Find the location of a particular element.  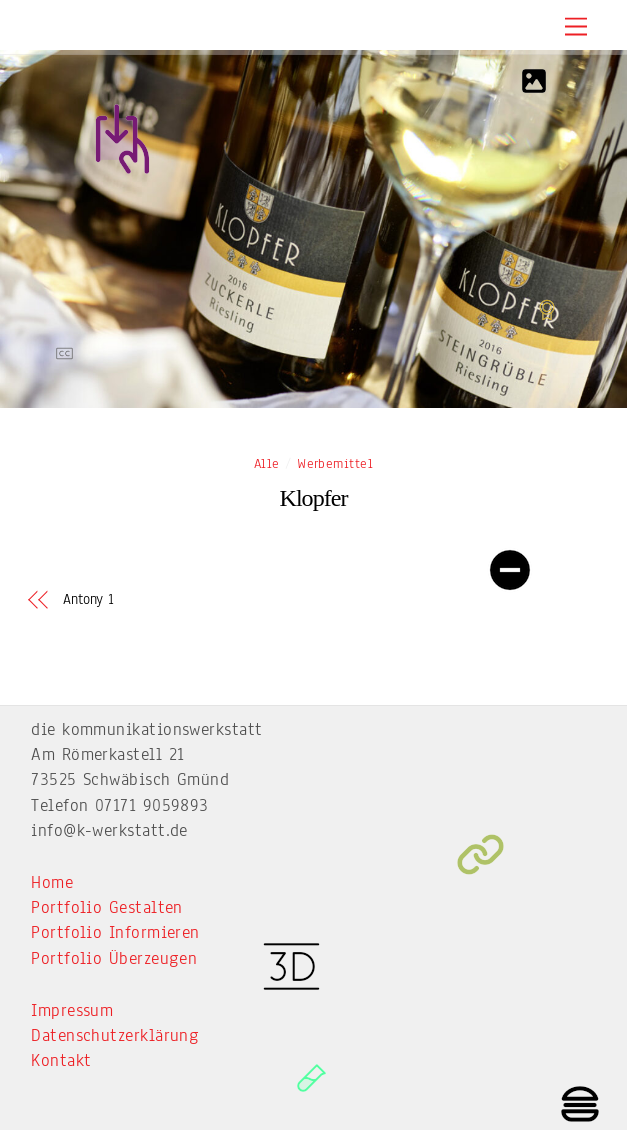

toggle 3D view mode is located at coordinates (291, 966).